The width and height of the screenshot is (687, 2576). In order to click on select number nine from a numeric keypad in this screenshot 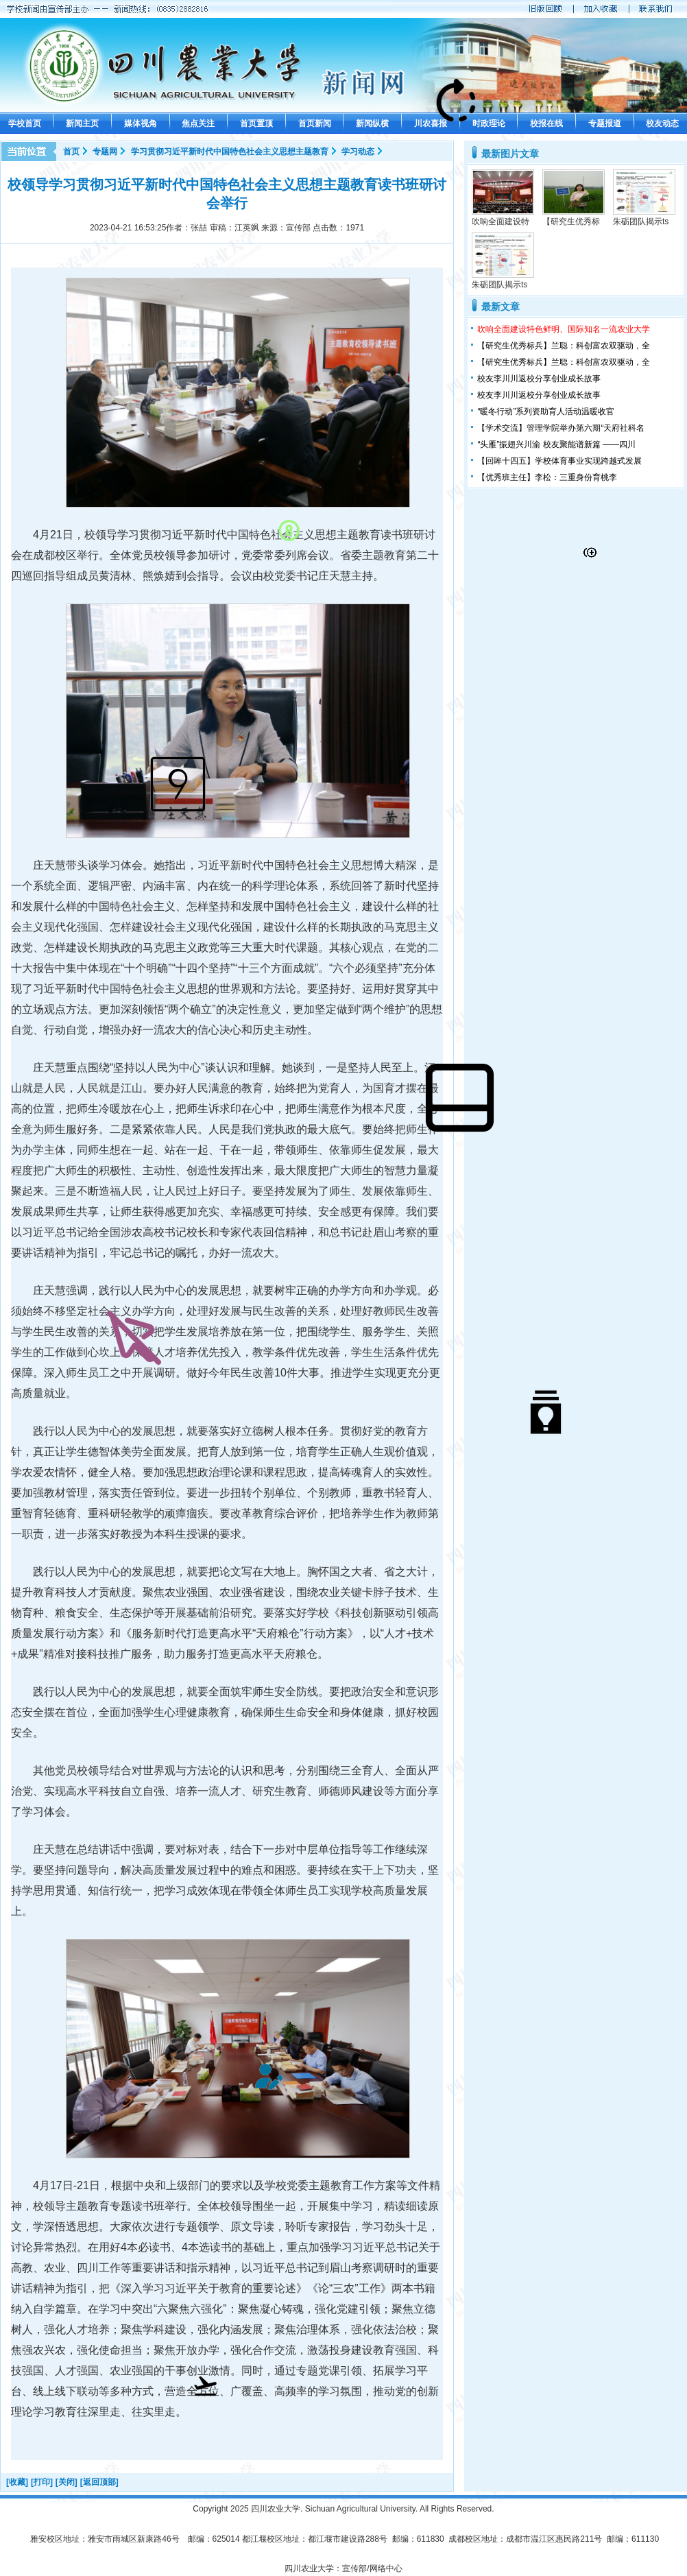, I will do `click(178, 784)`.